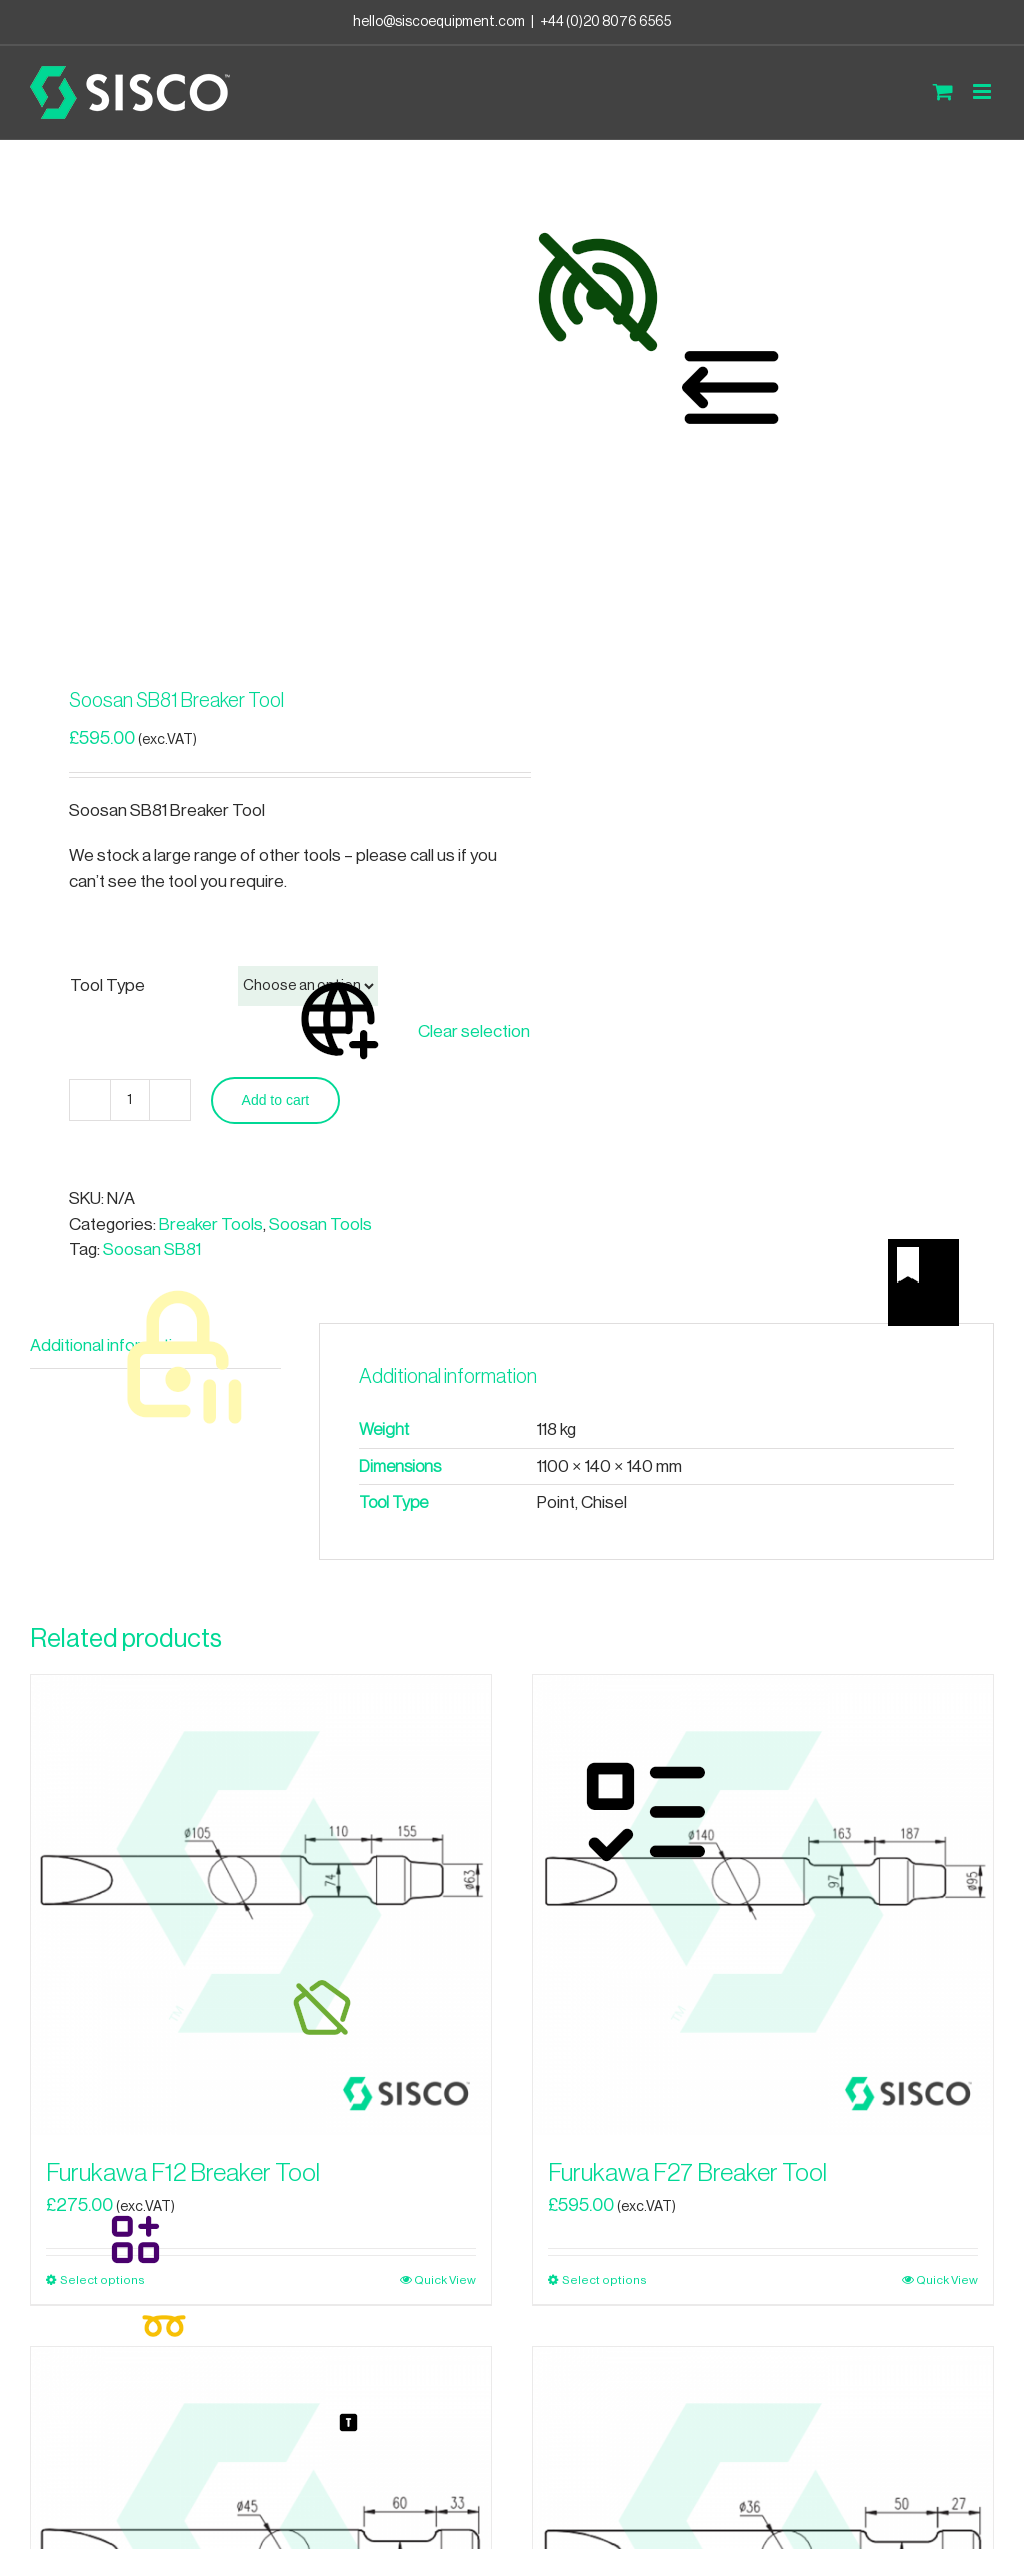 This screenshot has height=2549, width=1024. What do you see at coordinates (322, 2009) in the screenshot?
I see `indicates pentagon shape is disabled or unavailable` at bounding box center [322, 2009].